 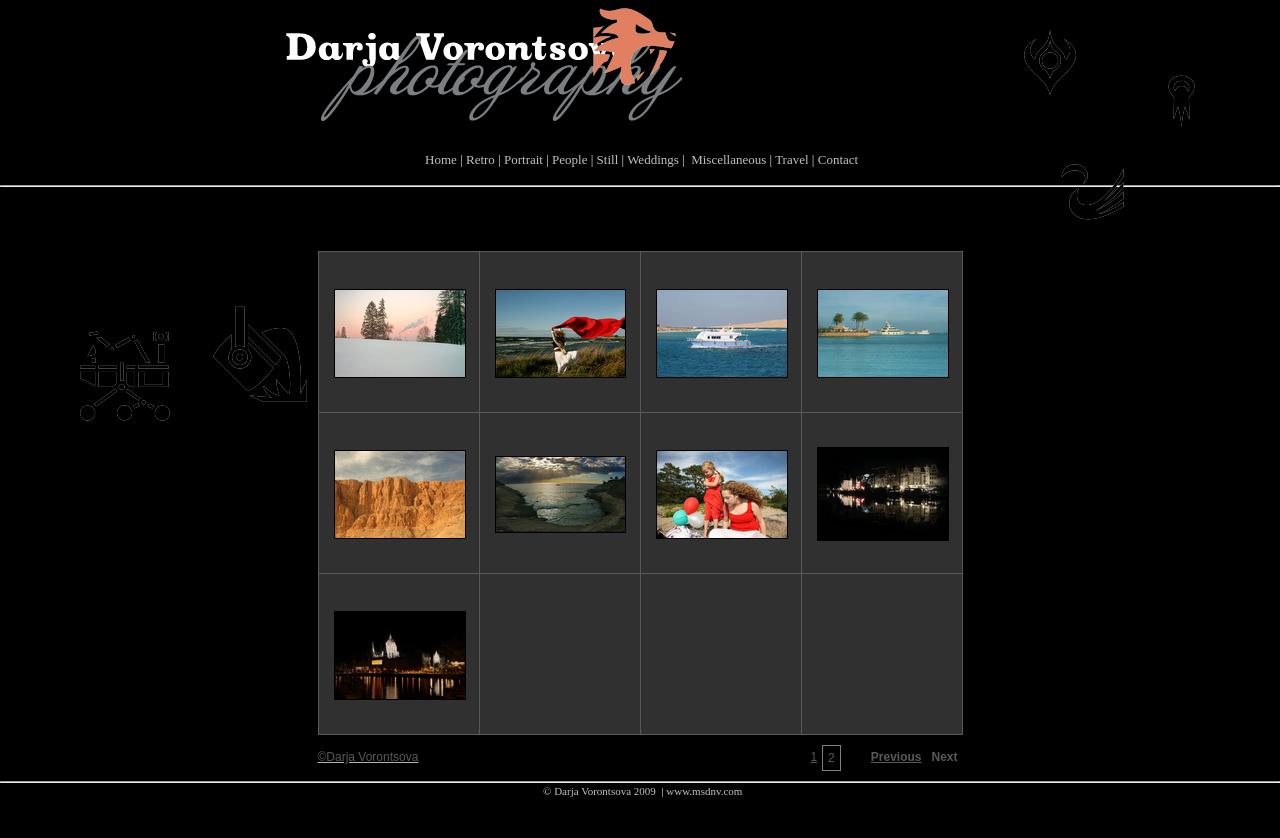 What do you see at coordinates (259, 354) in the screenshot?
I see `pour molten metal in a crafting game` at bounding box center [259, 354].